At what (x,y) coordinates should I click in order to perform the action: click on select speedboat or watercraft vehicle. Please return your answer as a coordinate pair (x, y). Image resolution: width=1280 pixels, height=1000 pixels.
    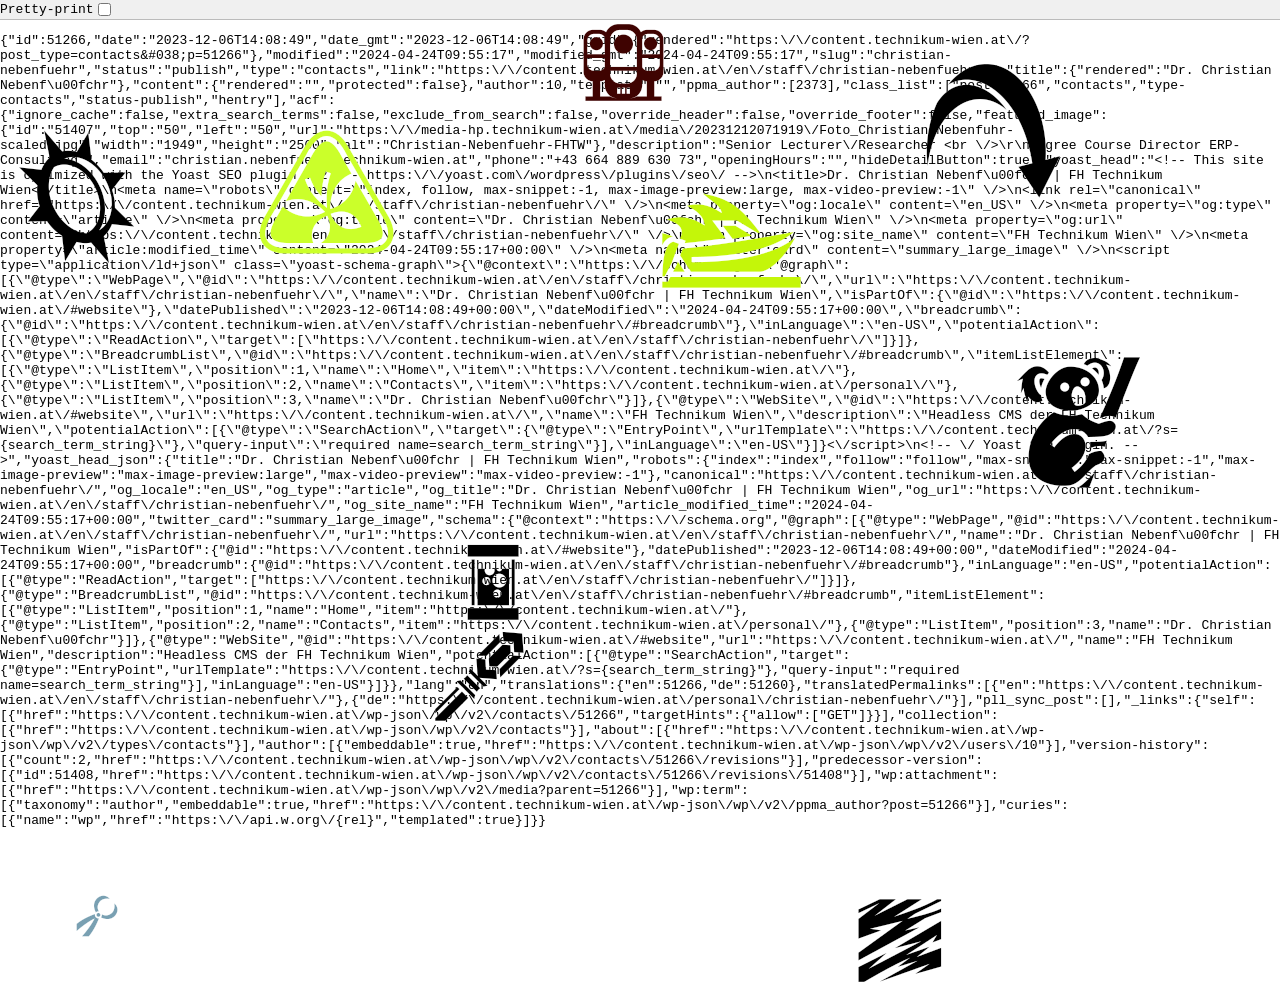
    Looking at the image, I should click on (731, 218).